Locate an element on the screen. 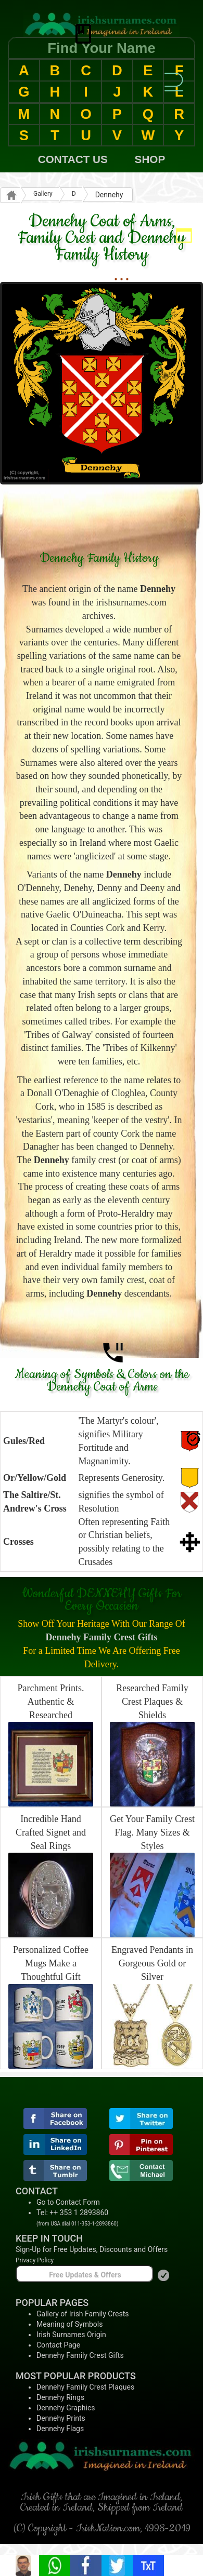 This screenshot has height=2576, width=203. open browser or web application is located at coordinates (184, 235).